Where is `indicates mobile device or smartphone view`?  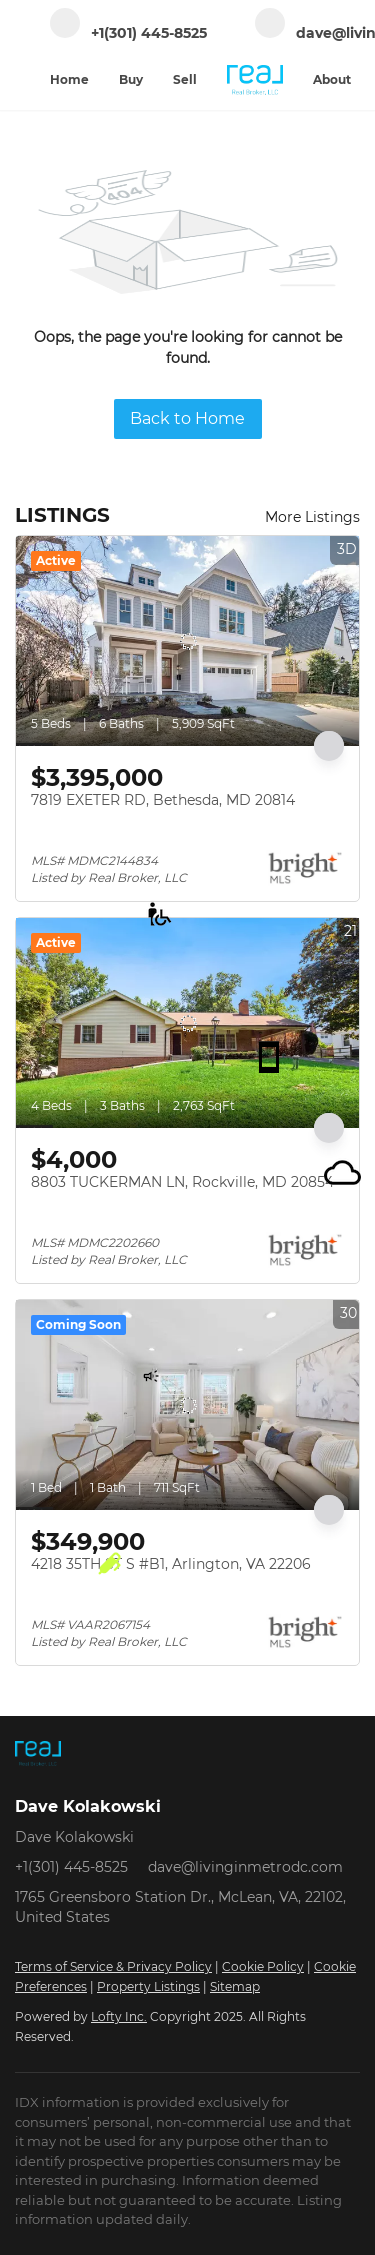 indicates mobile device or smartphone view is located at coordinates (269, 1057).